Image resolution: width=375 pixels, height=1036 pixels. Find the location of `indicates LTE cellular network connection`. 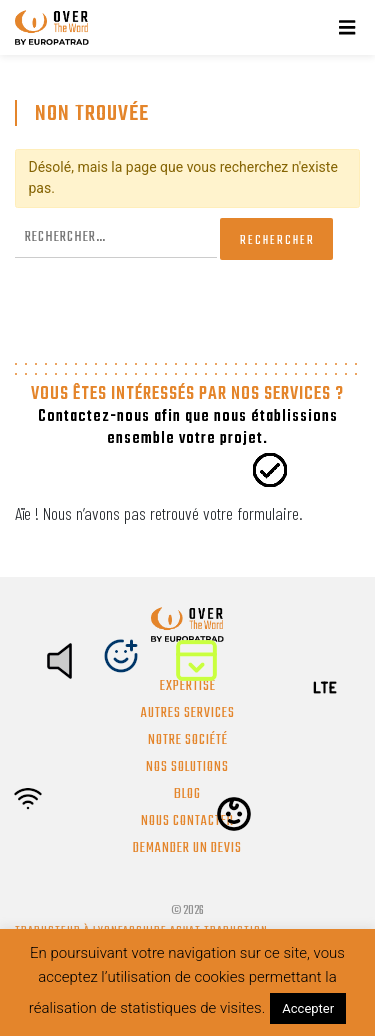

indicates LTE cellular network connection is located at coordinates (324, 687).